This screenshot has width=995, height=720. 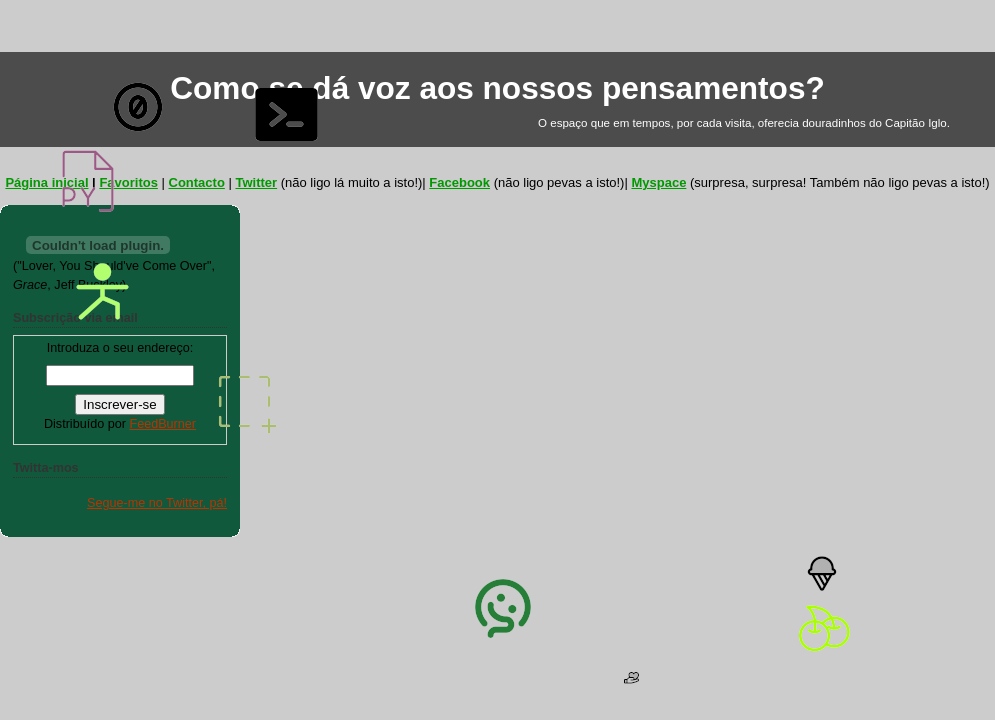 What do you see at coordinates (823, 628) in the screenshot?
I see `indicates fruit or produce category` at bounding box center [823, 628].